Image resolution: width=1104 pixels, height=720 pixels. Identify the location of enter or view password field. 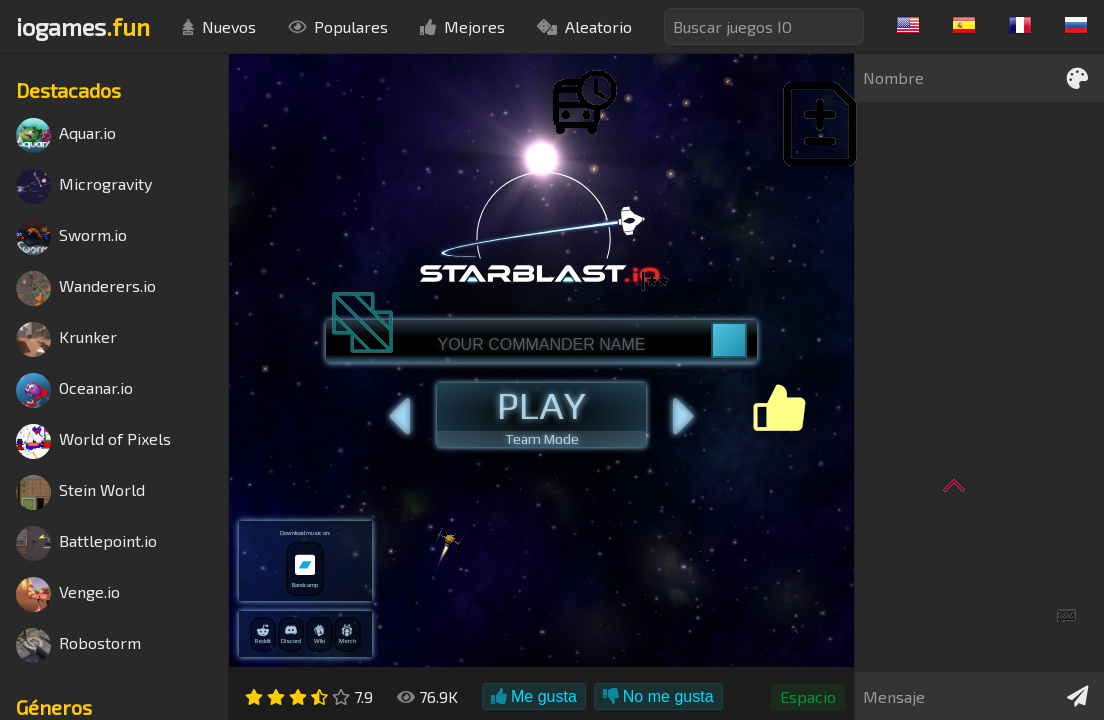
(654, 281).